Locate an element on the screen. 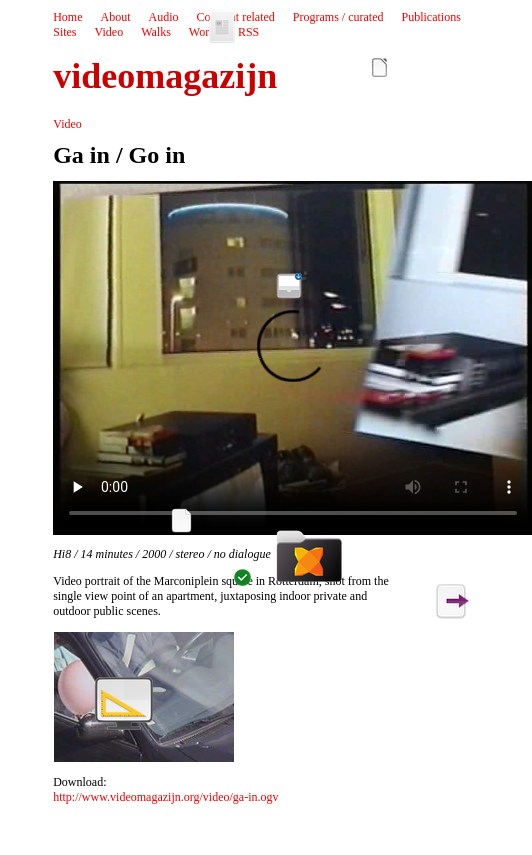 The width and height of the screenshot is (532, 855). confirm or accept a calculation is located at coordinates (242, 577).